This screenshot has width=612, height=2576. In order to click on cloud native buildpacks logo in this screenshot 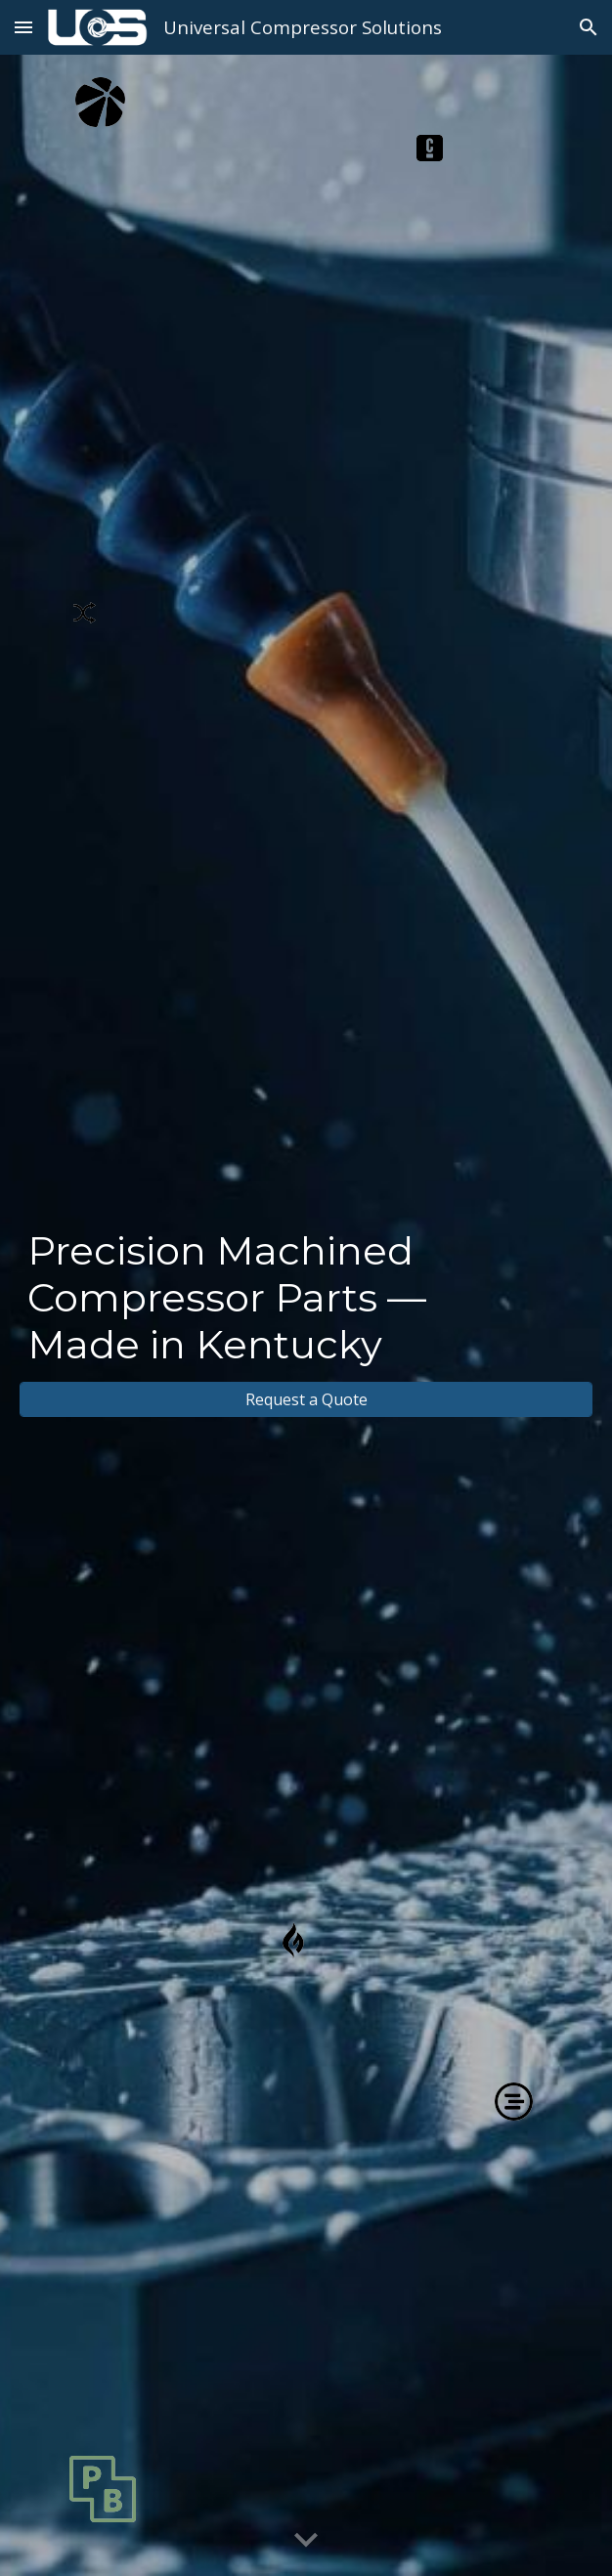, I will do `click(100, 102)`.